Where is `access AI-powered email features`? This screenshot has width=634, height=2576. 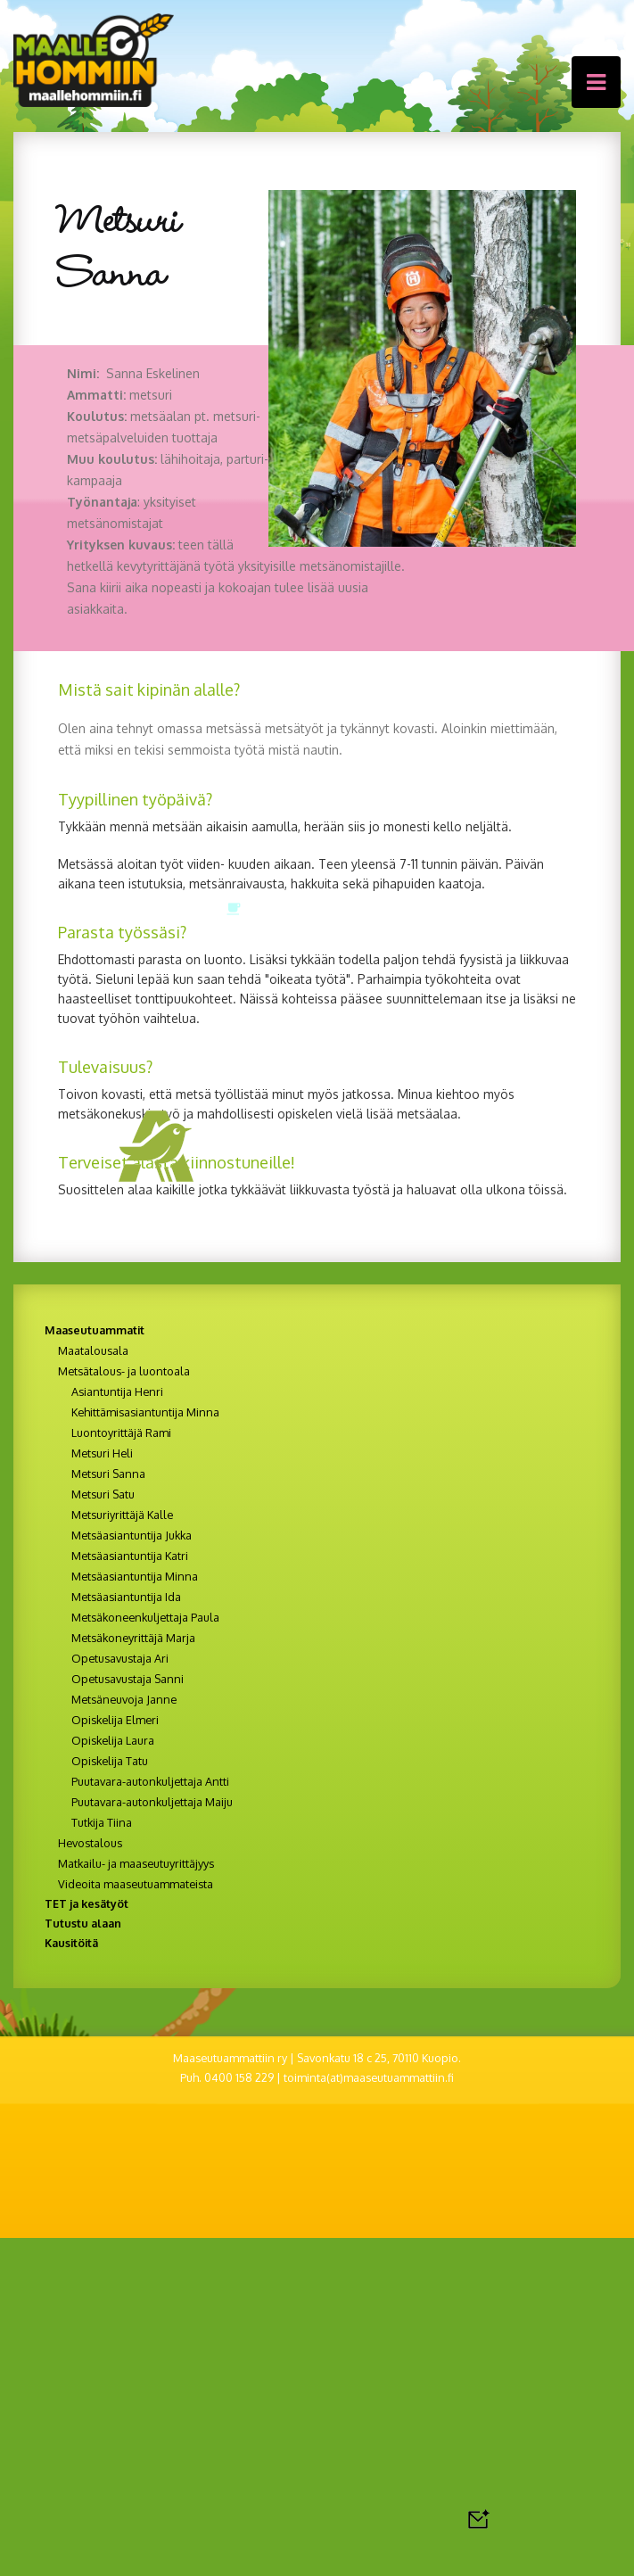 access AI-powered email features is located at coordinates (478, 2520).